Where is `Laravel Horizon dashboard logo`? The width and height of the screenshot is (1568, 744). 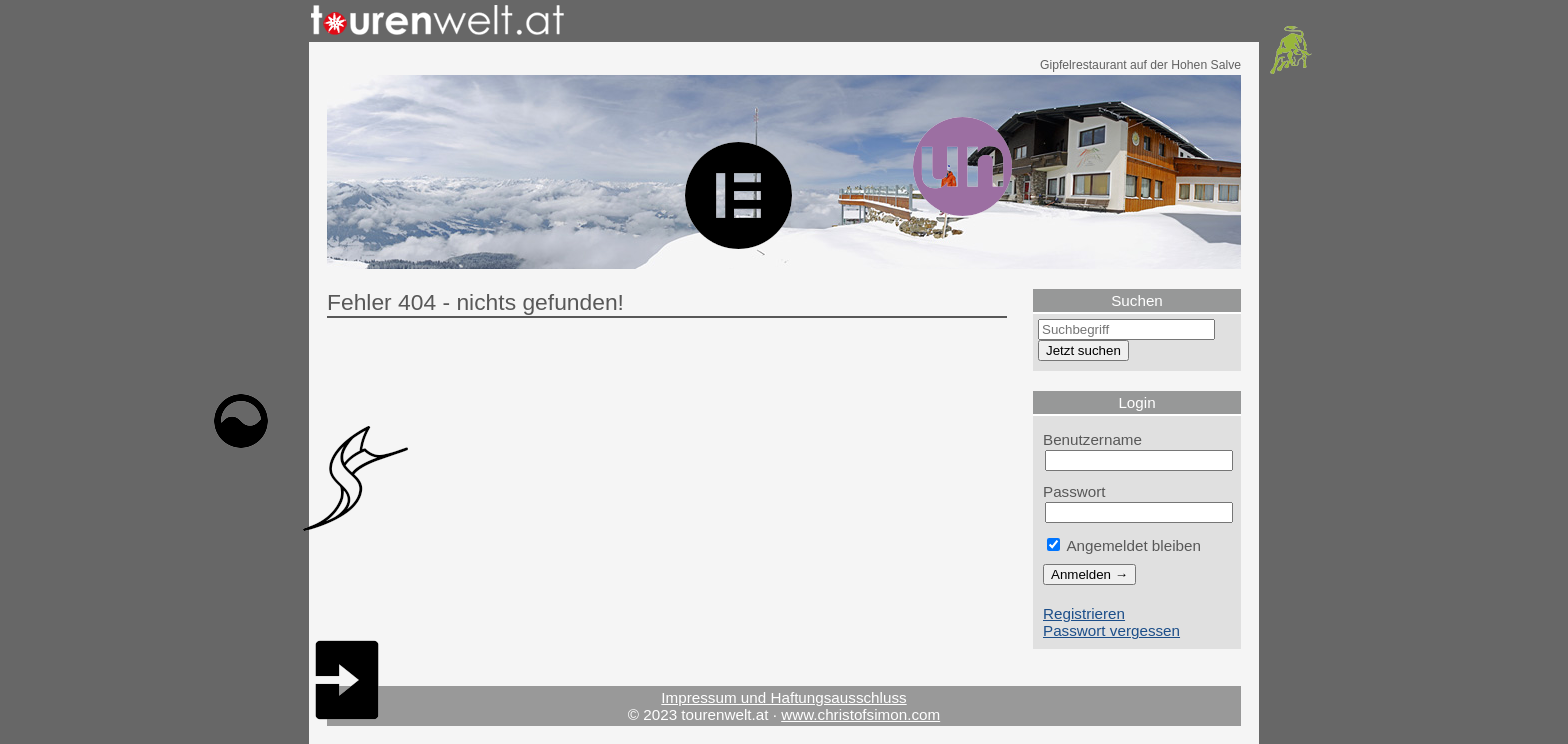
Laravel Horizon dashboard logo is located at coordinates (241, 421).